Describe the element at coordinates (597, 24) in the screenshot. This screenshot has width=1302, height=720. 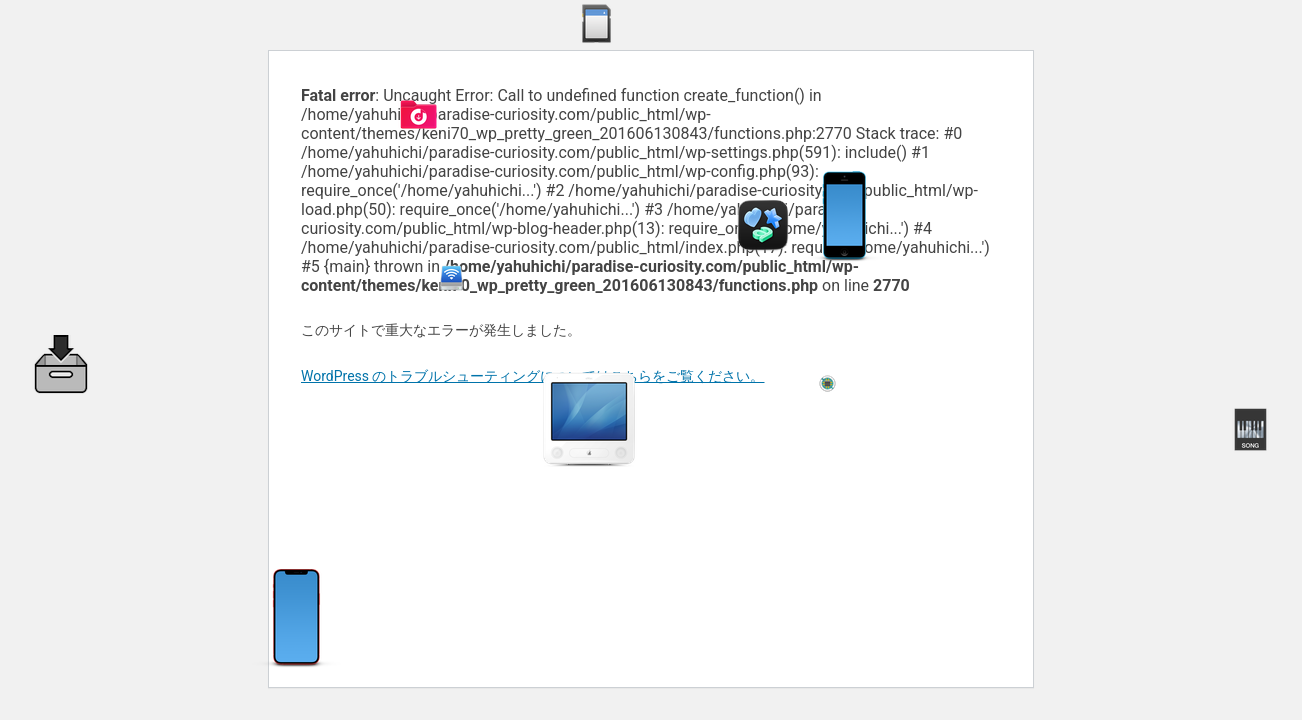
I see `access SD card storage` at that location.